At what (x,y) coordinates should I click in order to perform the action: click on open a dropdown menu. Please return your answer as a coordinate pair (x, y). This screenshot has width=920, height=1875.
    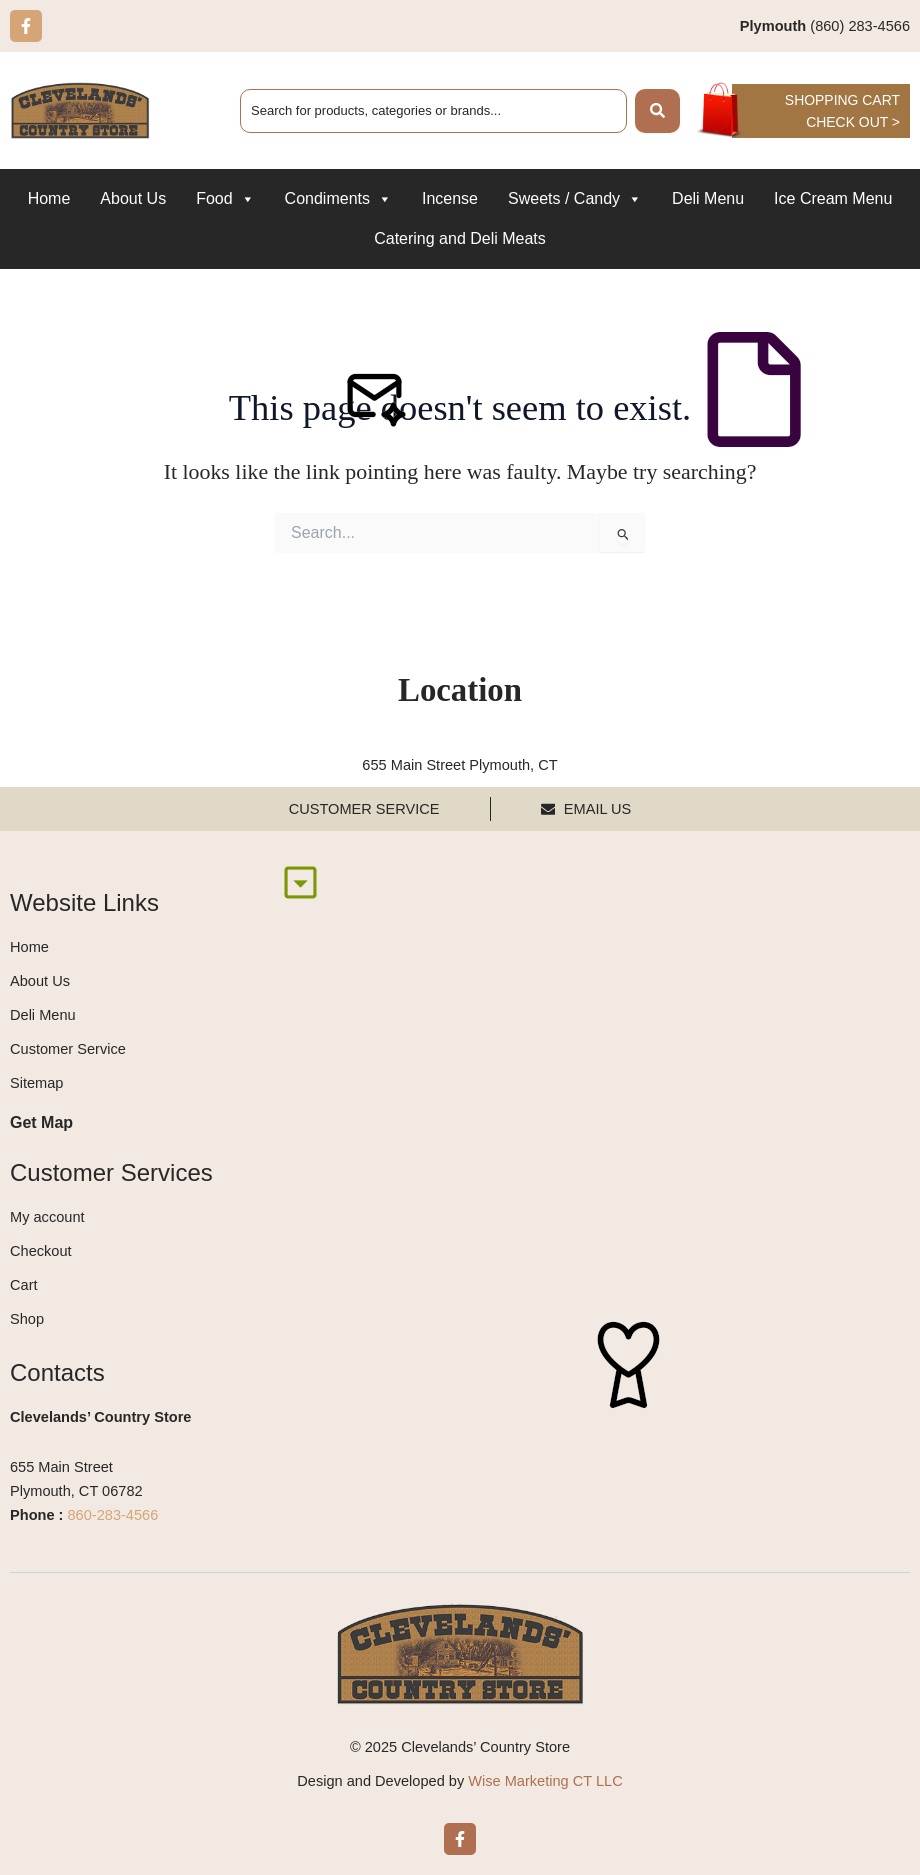
    Looking at the image, I should click on (300, 882).